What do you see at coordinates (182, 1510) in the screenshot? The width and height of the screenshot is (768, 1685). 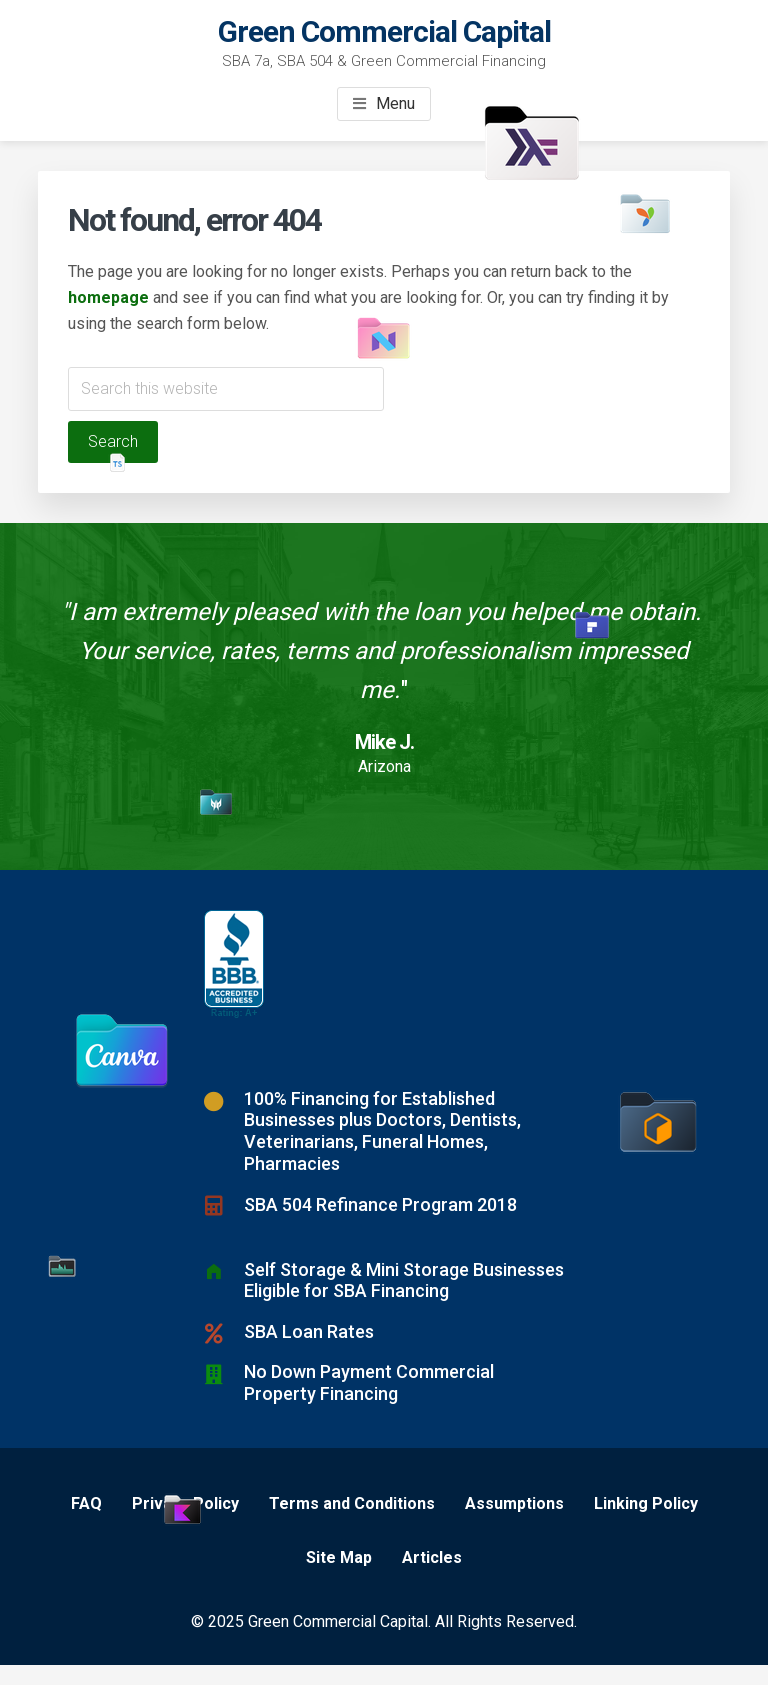 I see `open kotlin project folder` at bounding box center [182, 1510].